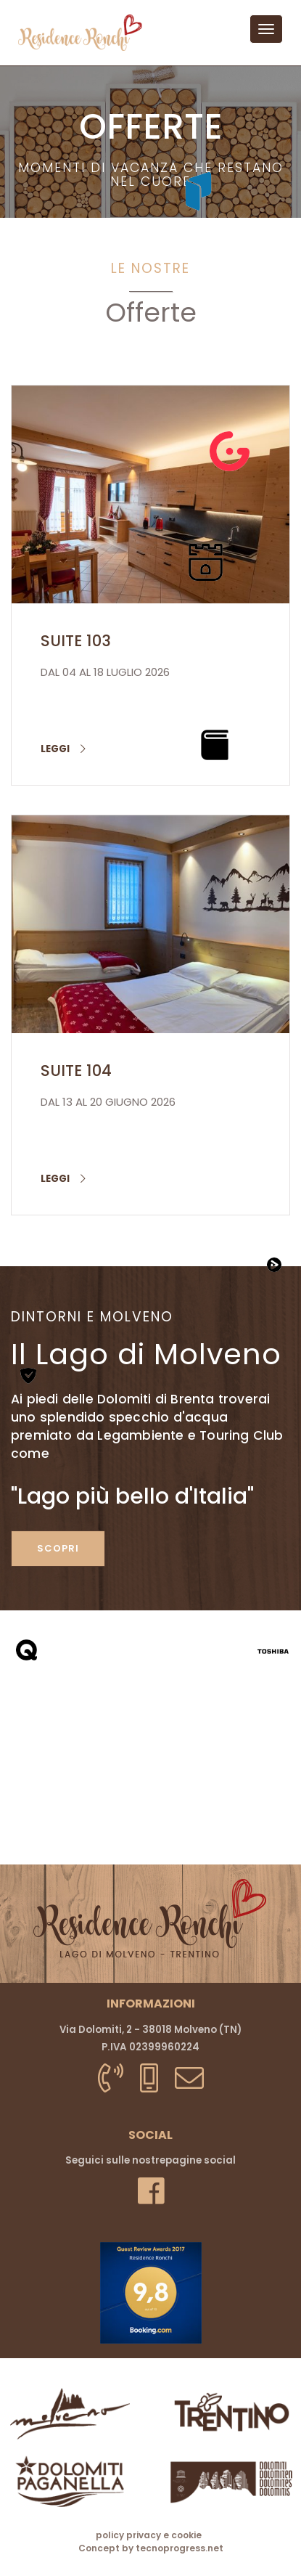 This screenshot has width=301, height=2576. I want to click on open AdGuard ad-blocking settings, so click(28, 1376).